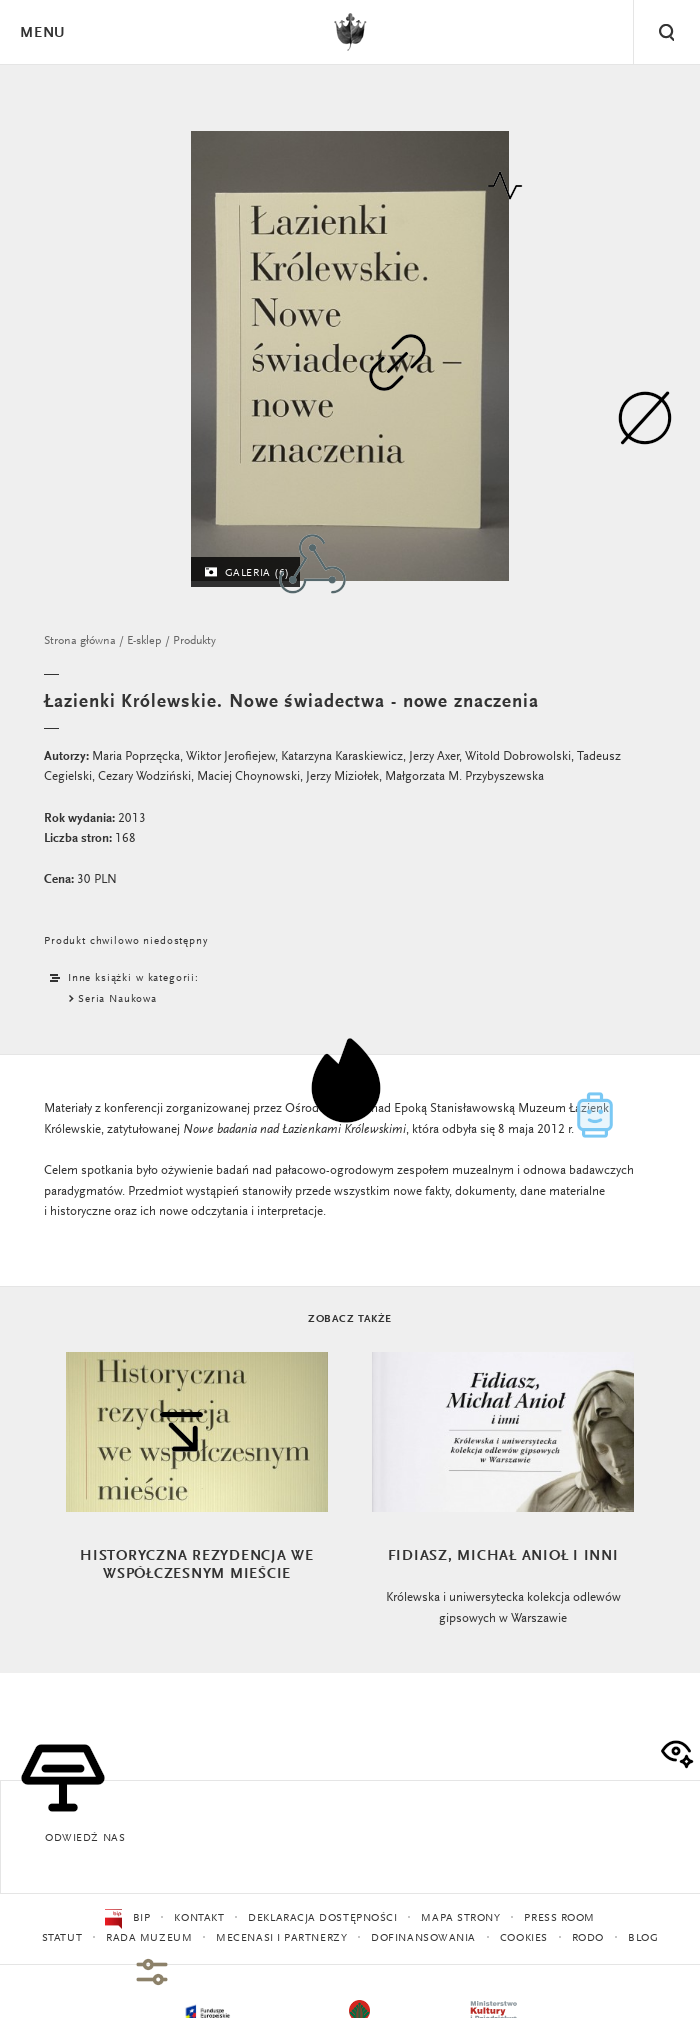 The width and height of the screenshot is (700, 2018). Describe the element at coordinates (676, 1751) in the screenshot. I see `enable smart view or AI-powered visual features` at that location.